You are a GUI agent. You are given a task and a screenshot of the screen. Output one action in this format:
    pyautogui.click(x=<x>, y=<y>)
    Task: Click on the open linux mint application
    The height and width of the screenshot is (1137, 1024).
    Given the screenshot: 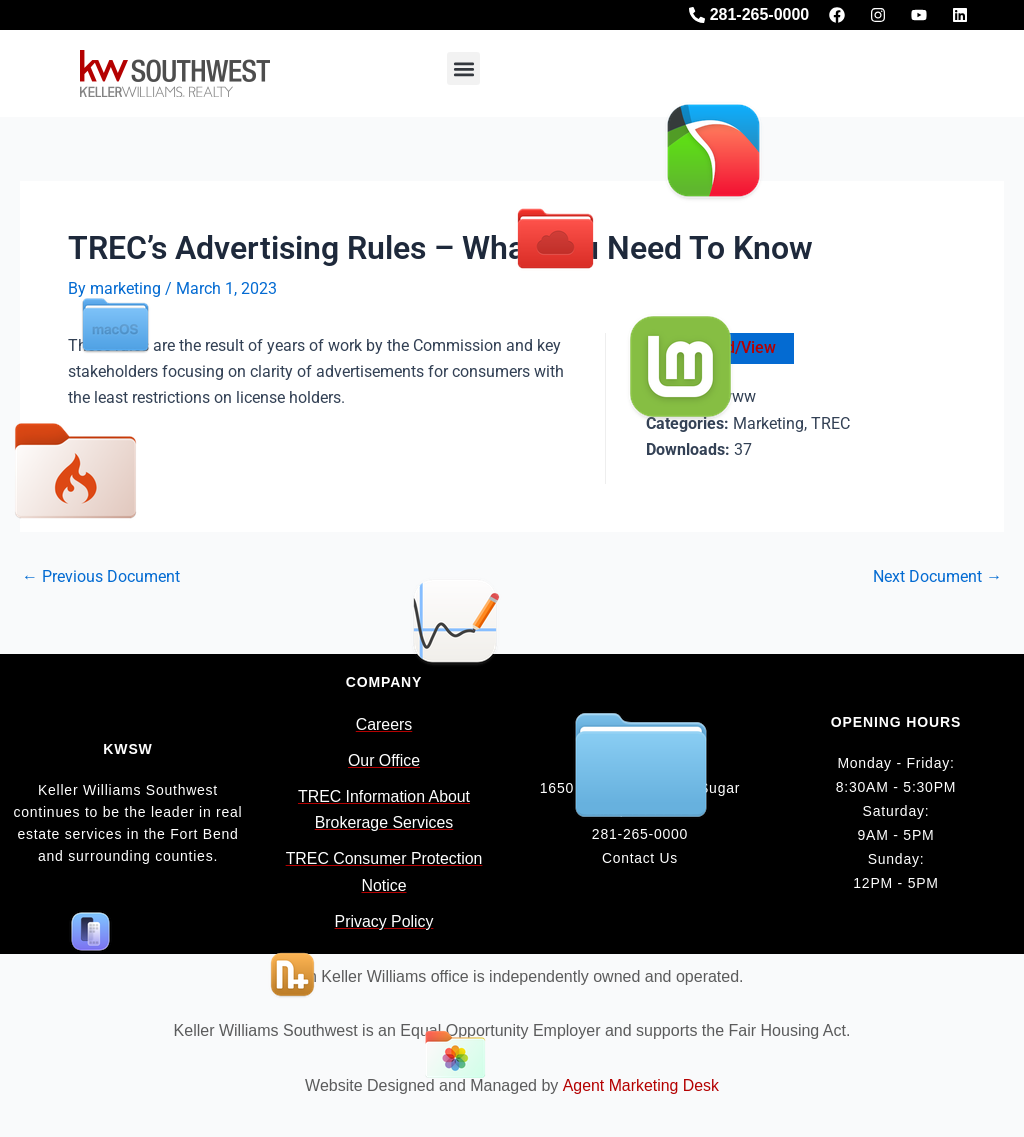 What is the action you would take?
    pyautogui.click(x=680, y=366)
    